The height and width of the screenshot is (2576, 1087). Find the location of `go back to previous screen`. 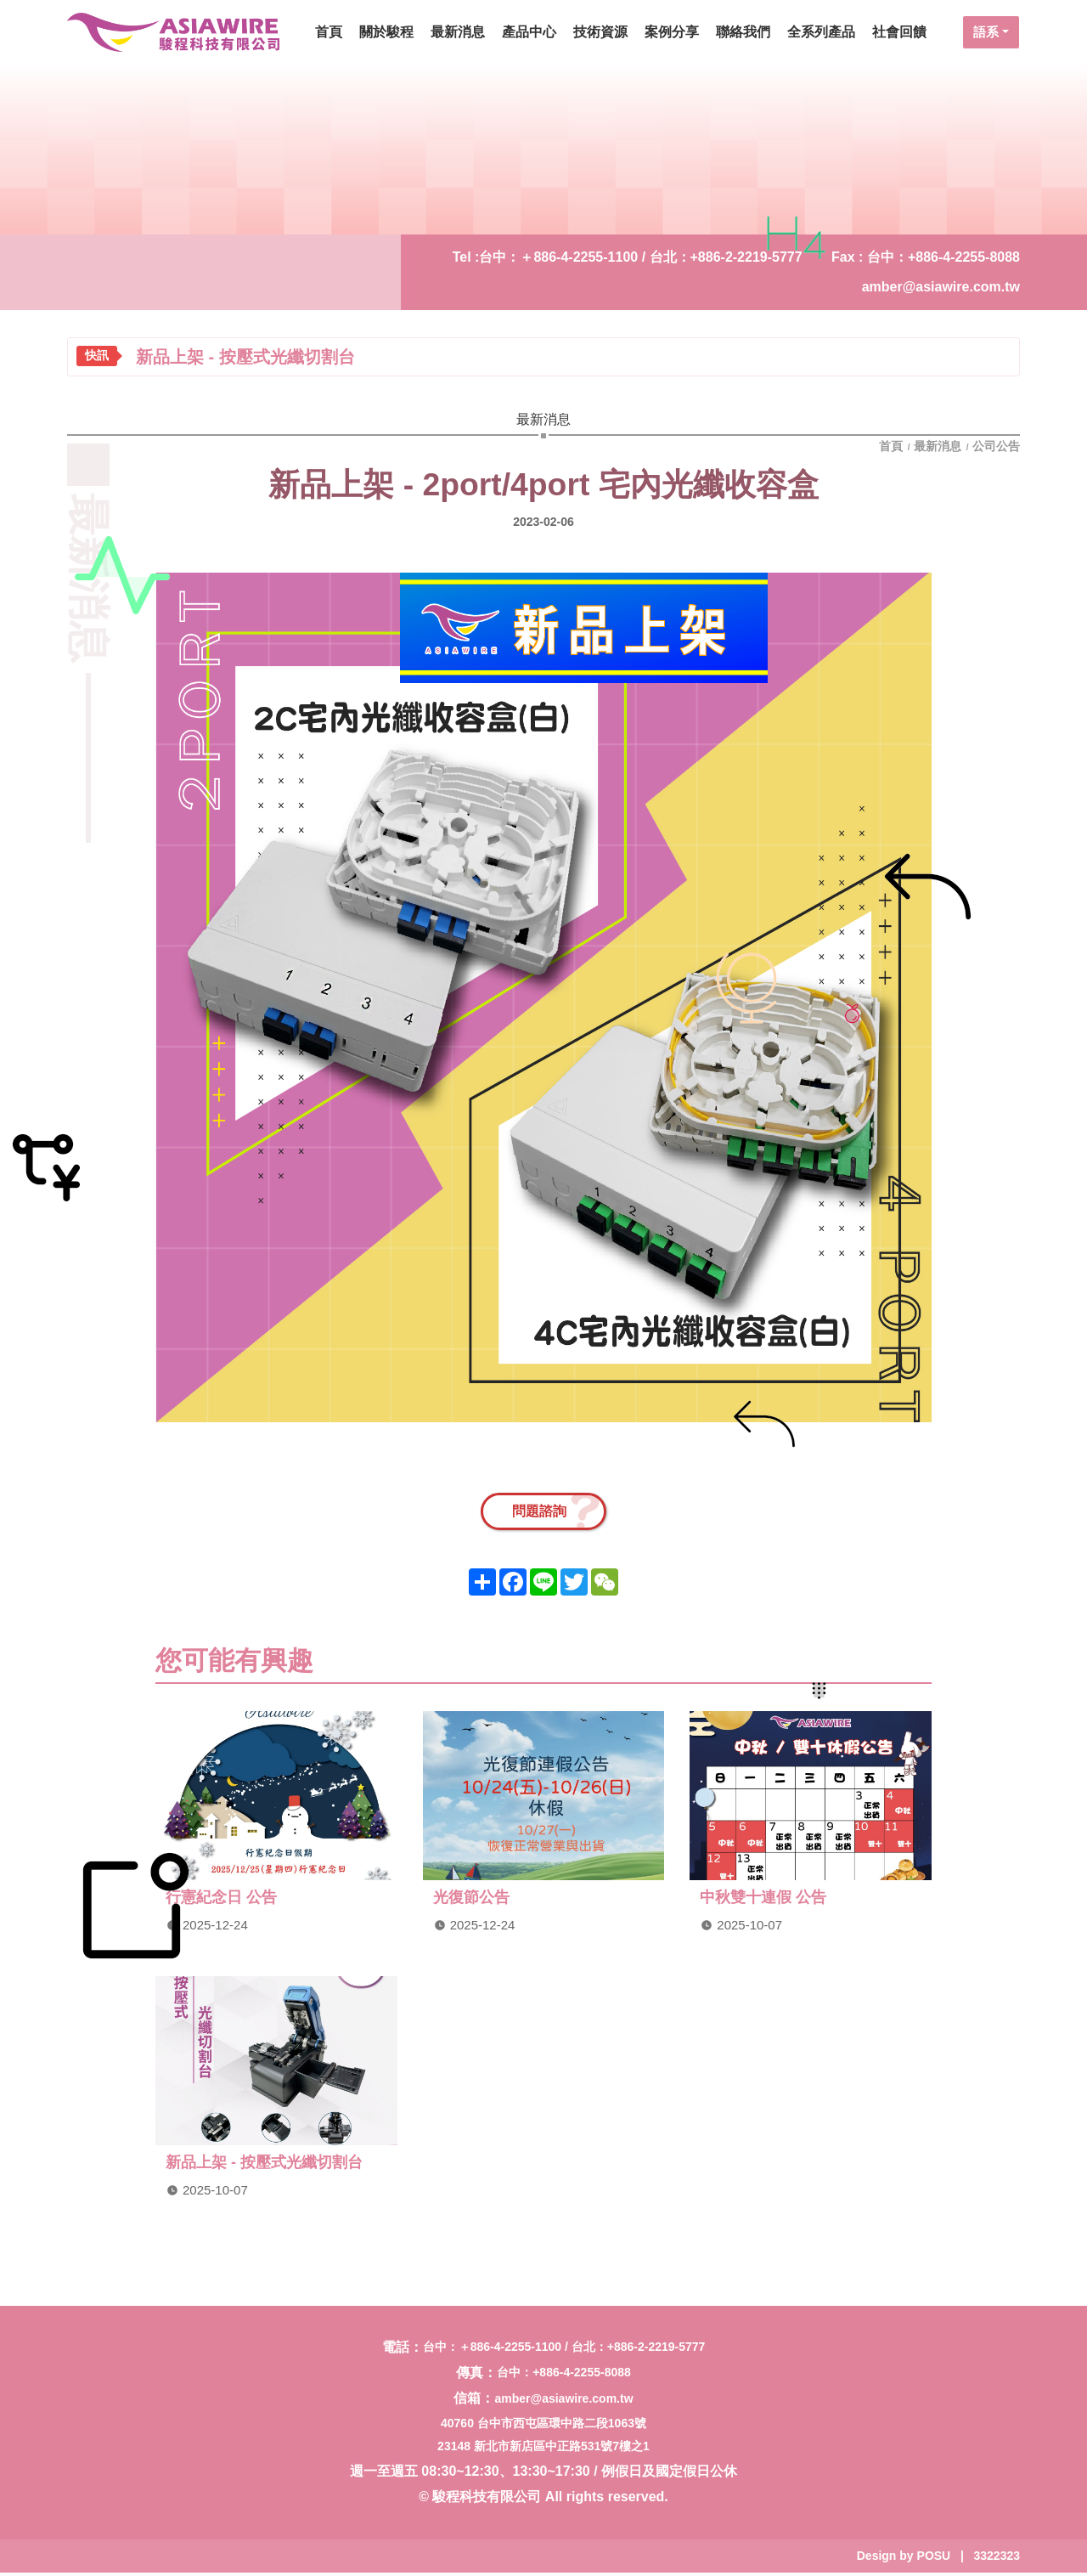

go back to previous screen is located at coordinates (764, 1424).